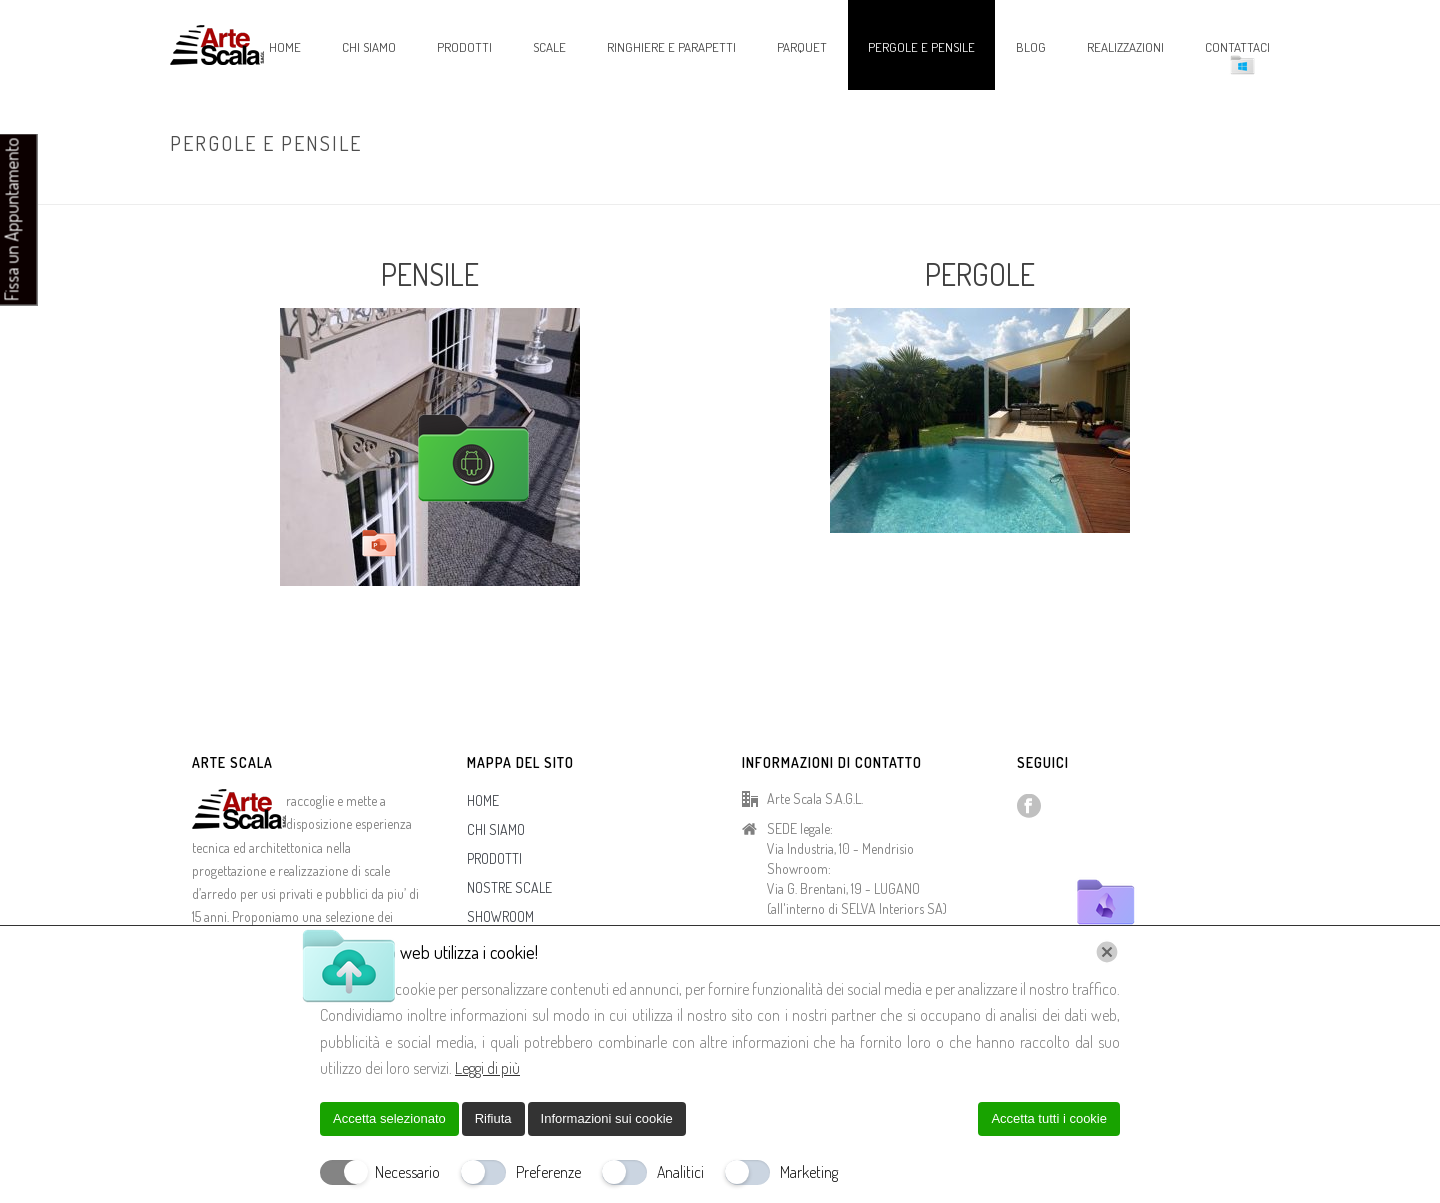 Image resolution: width=1440 pixels, height=1203 pixels. I want to click on open windows 8 system folder, so click(1242, 65).